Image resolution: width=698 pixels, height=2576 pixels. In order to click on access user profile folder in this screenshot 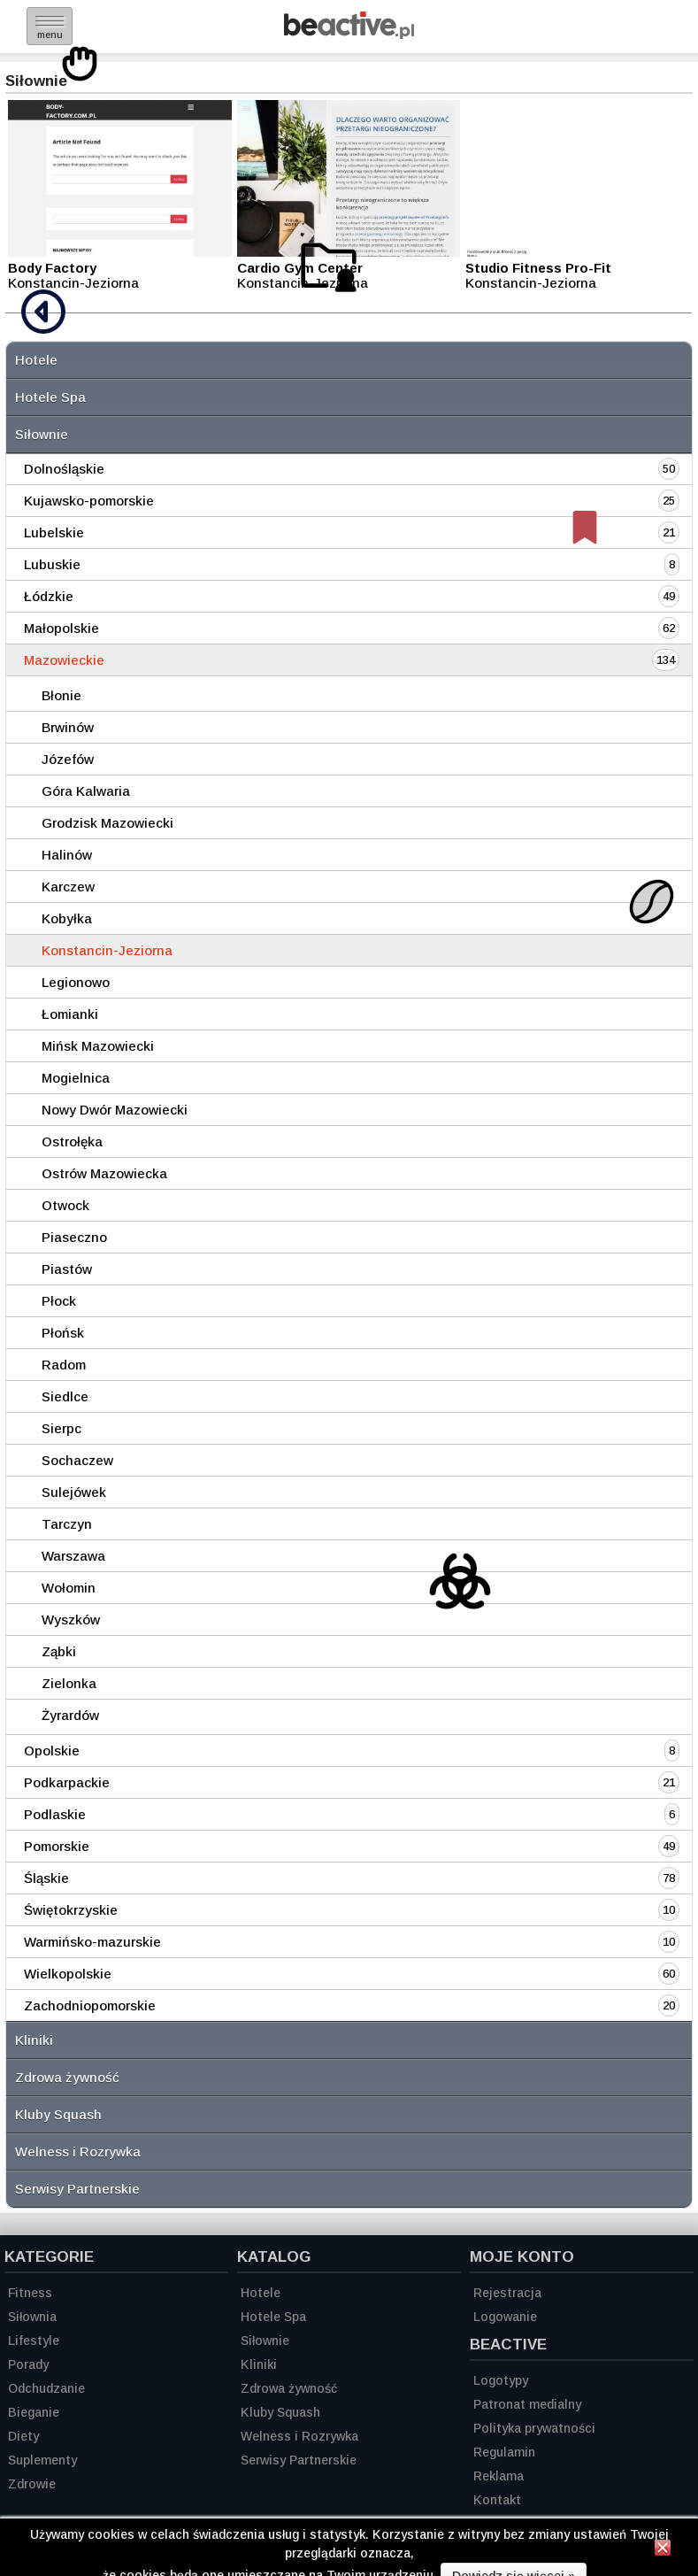, I will do `click(328, 264)`.